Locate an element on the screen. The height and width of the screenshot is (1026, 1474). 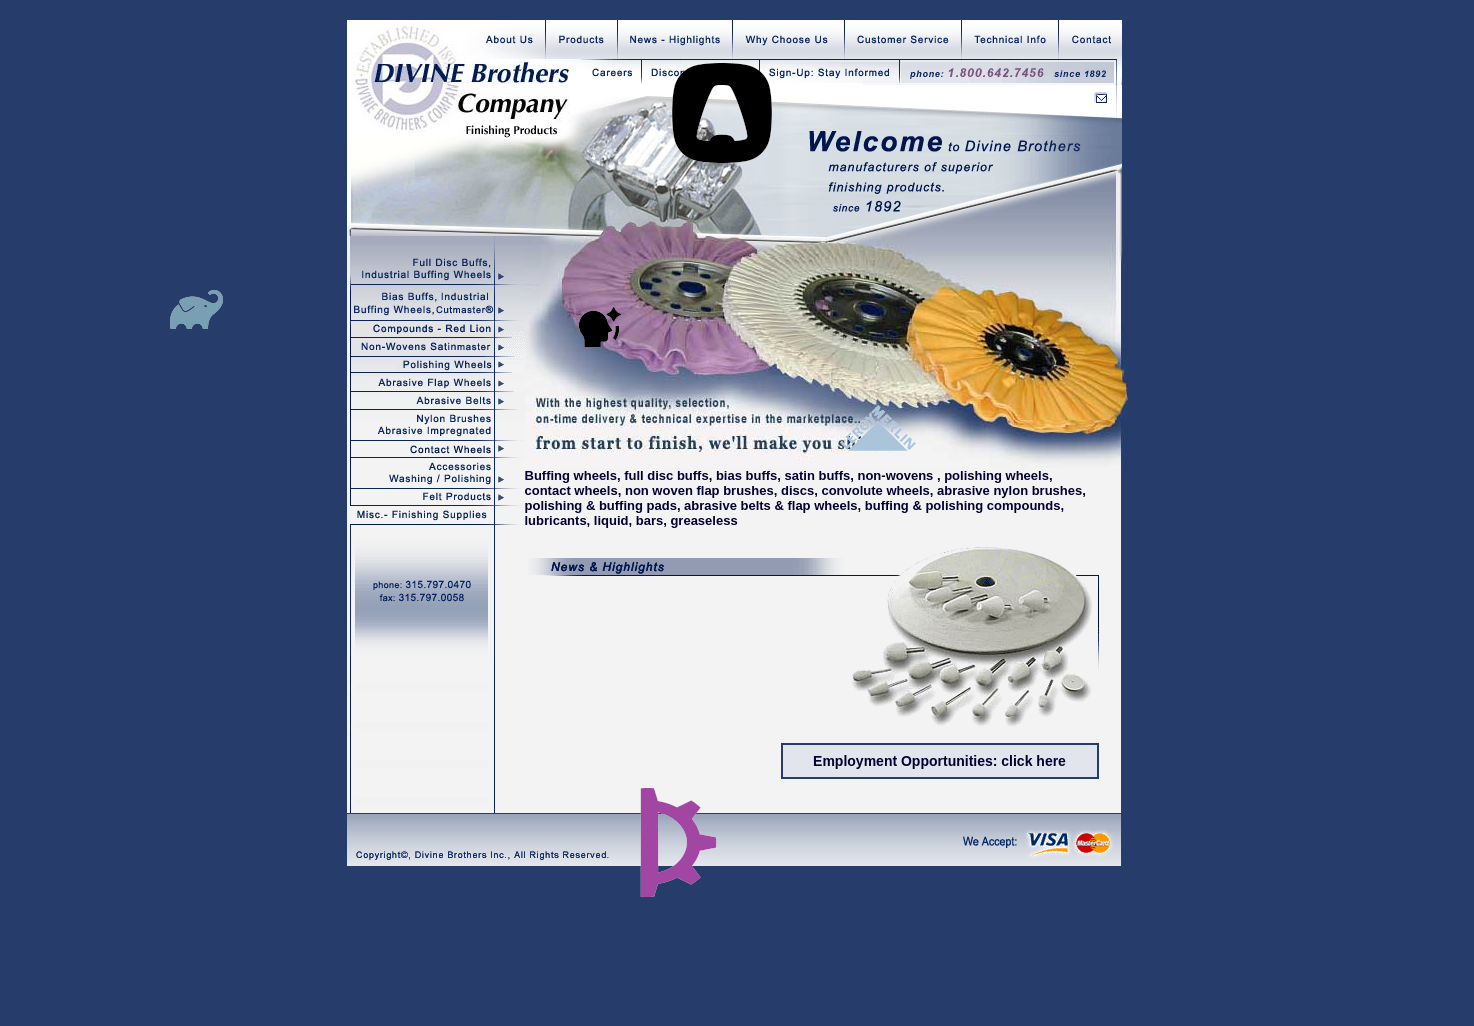
open the Aircall app is located at coordinates (722, 113).